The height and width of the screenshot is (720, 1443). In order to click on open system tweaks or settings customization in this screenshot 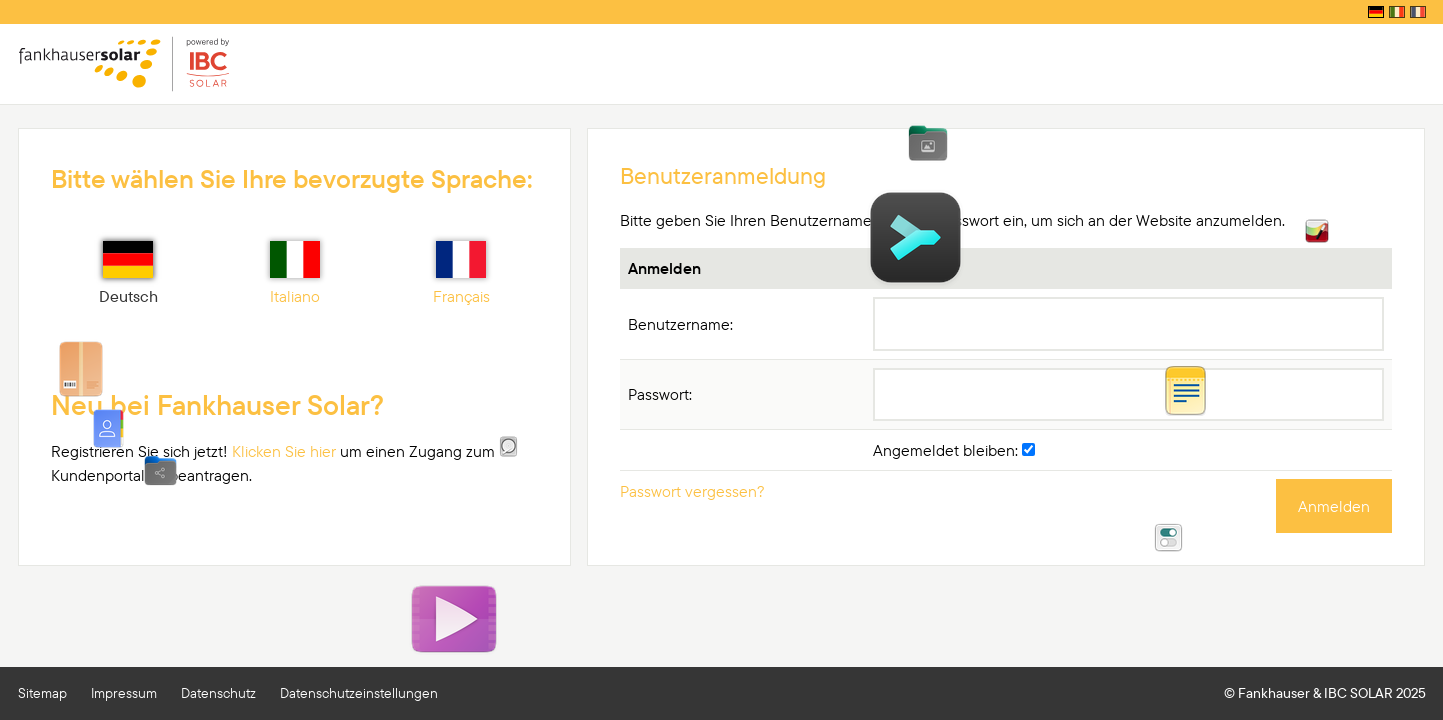, I will do `click(1168, 537)`.